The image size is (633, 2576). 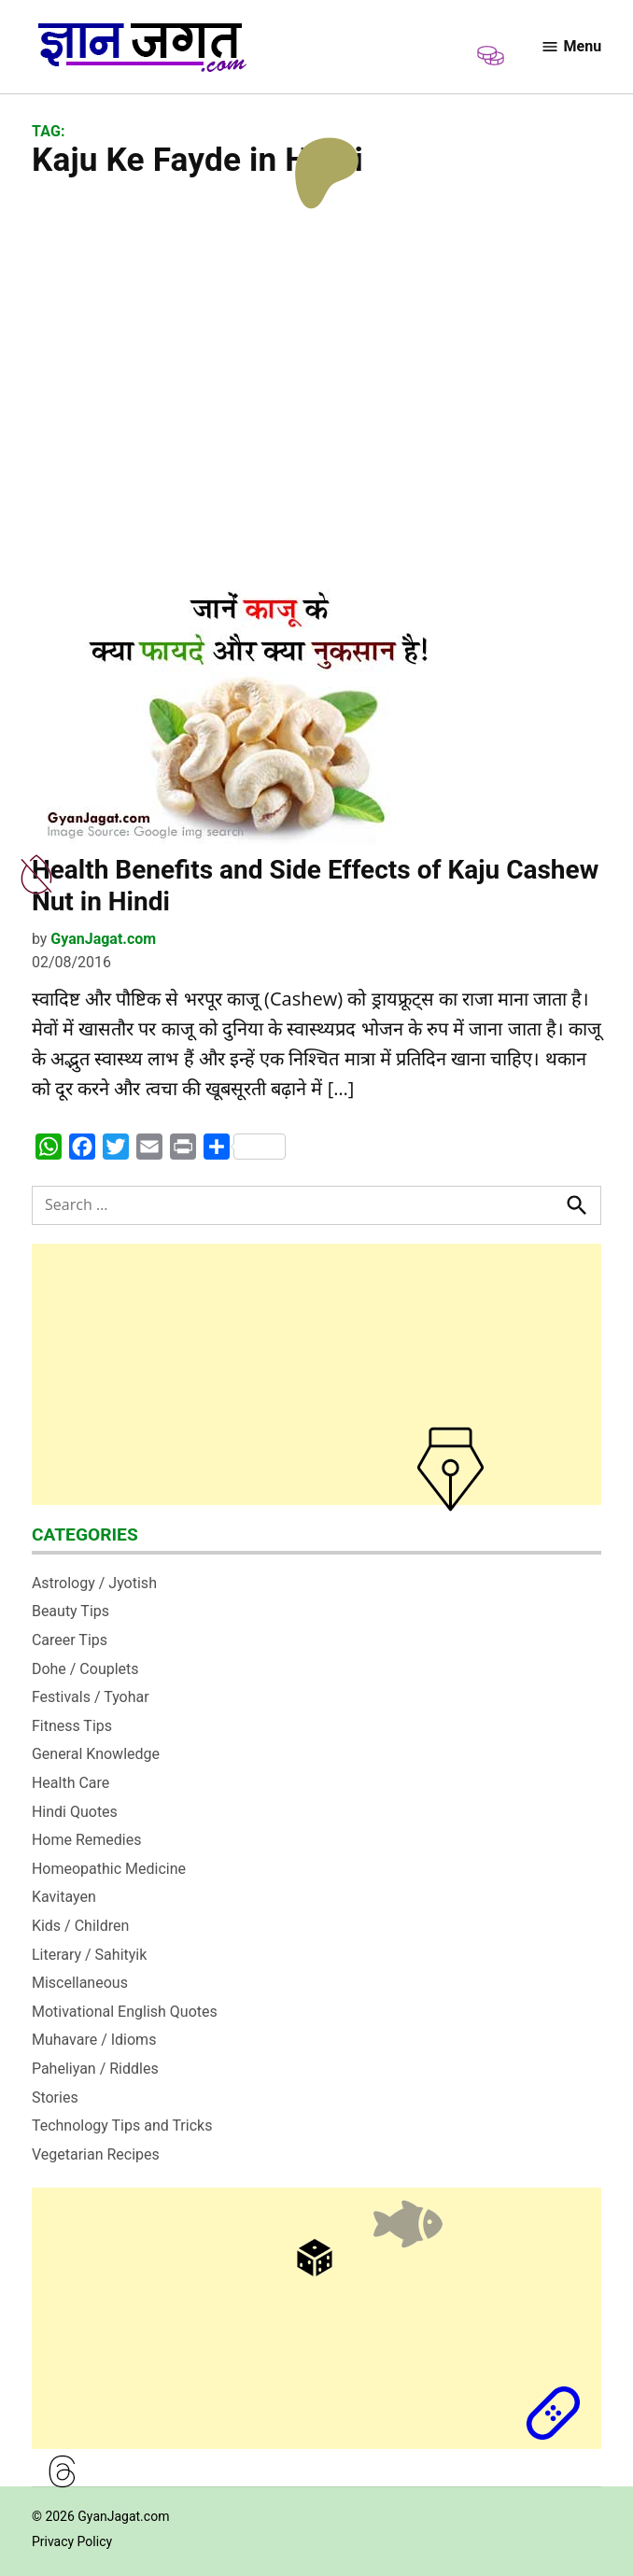 I want to click on view your coin balance or currency, so click(x=490, y=55).